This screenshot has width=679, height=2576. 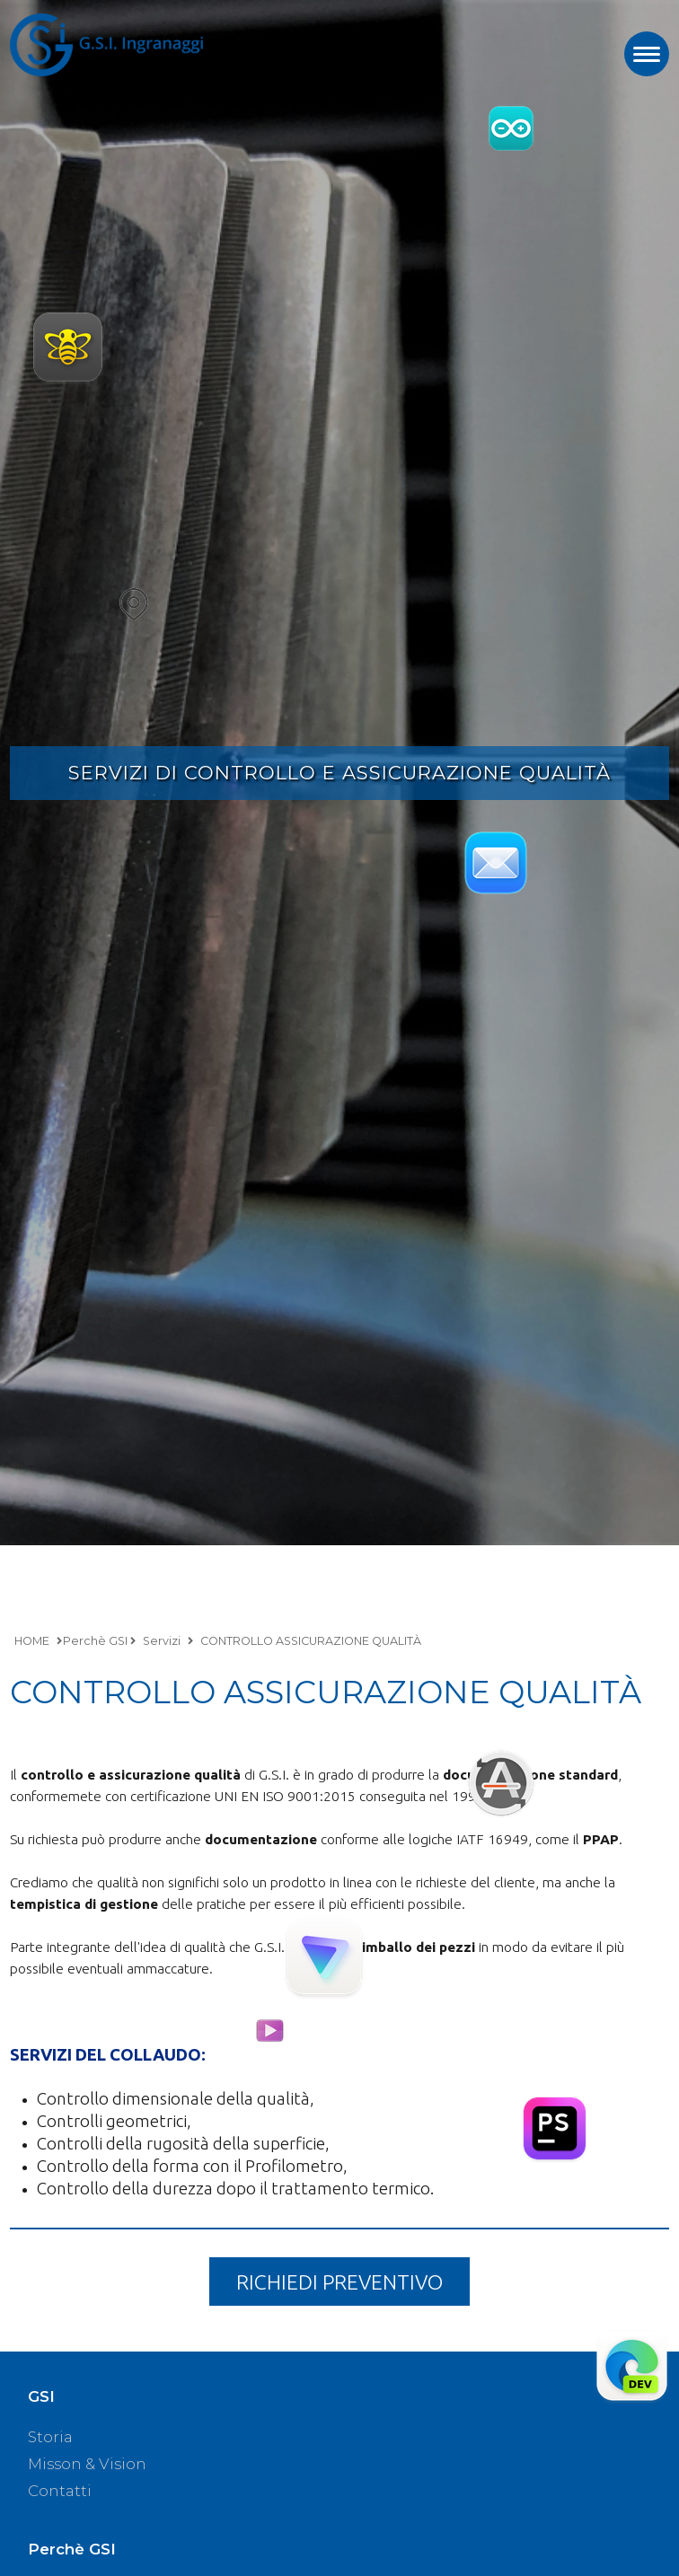 What do you see at coordinates (511, 128) in the screenshot?
I see `open the Arduino IDE application` at bounding box center [511, 128].